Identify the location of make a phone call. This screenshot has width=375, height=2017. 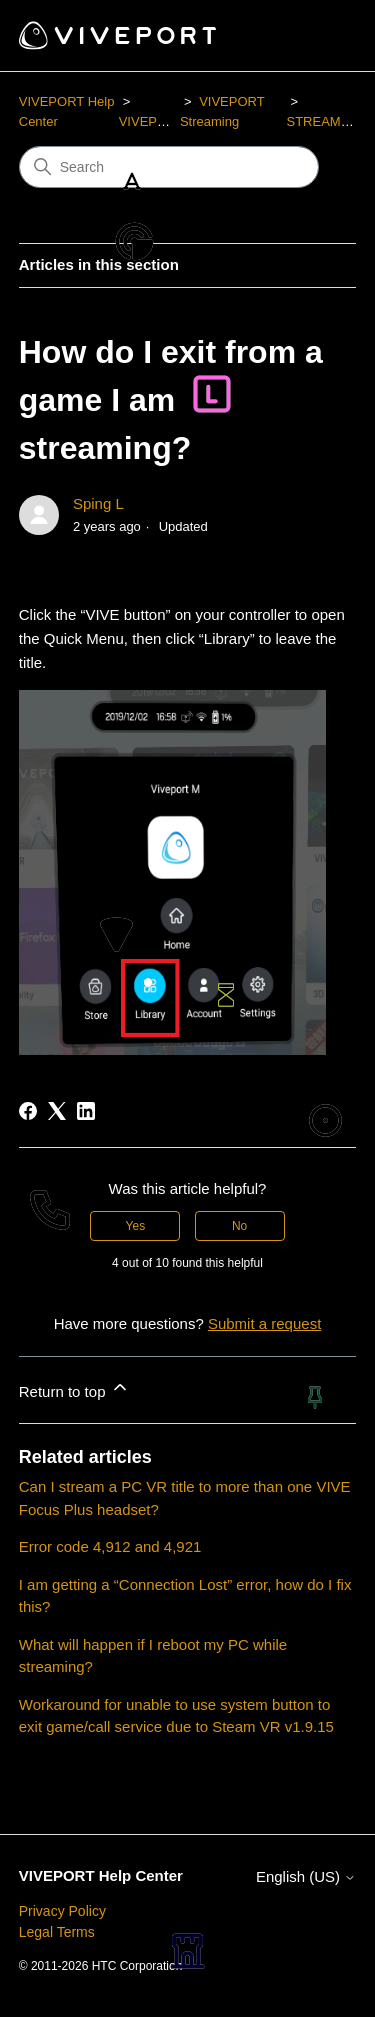
(51, 1209).